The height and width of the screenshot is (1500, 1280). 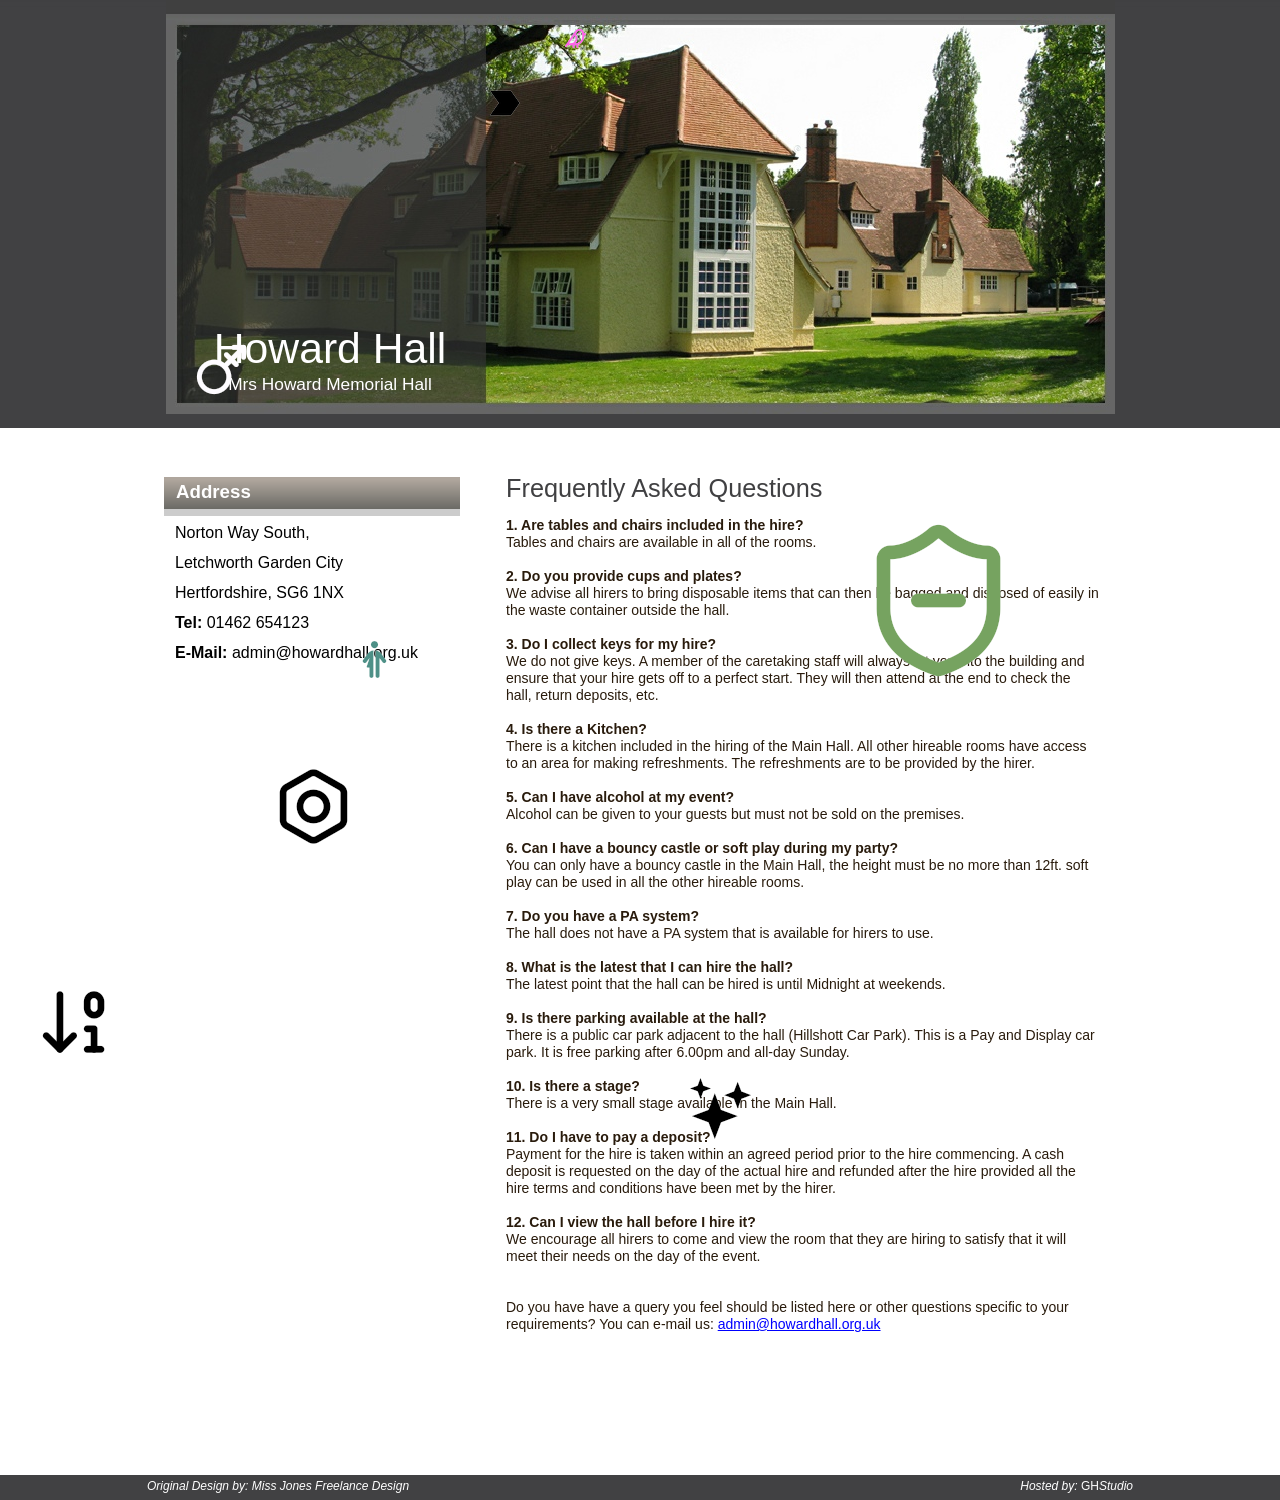 What do you see at coordinates (938, 600) in the screenshot?
I see `remove or reduce security protection` at bounding box center [938, 600].